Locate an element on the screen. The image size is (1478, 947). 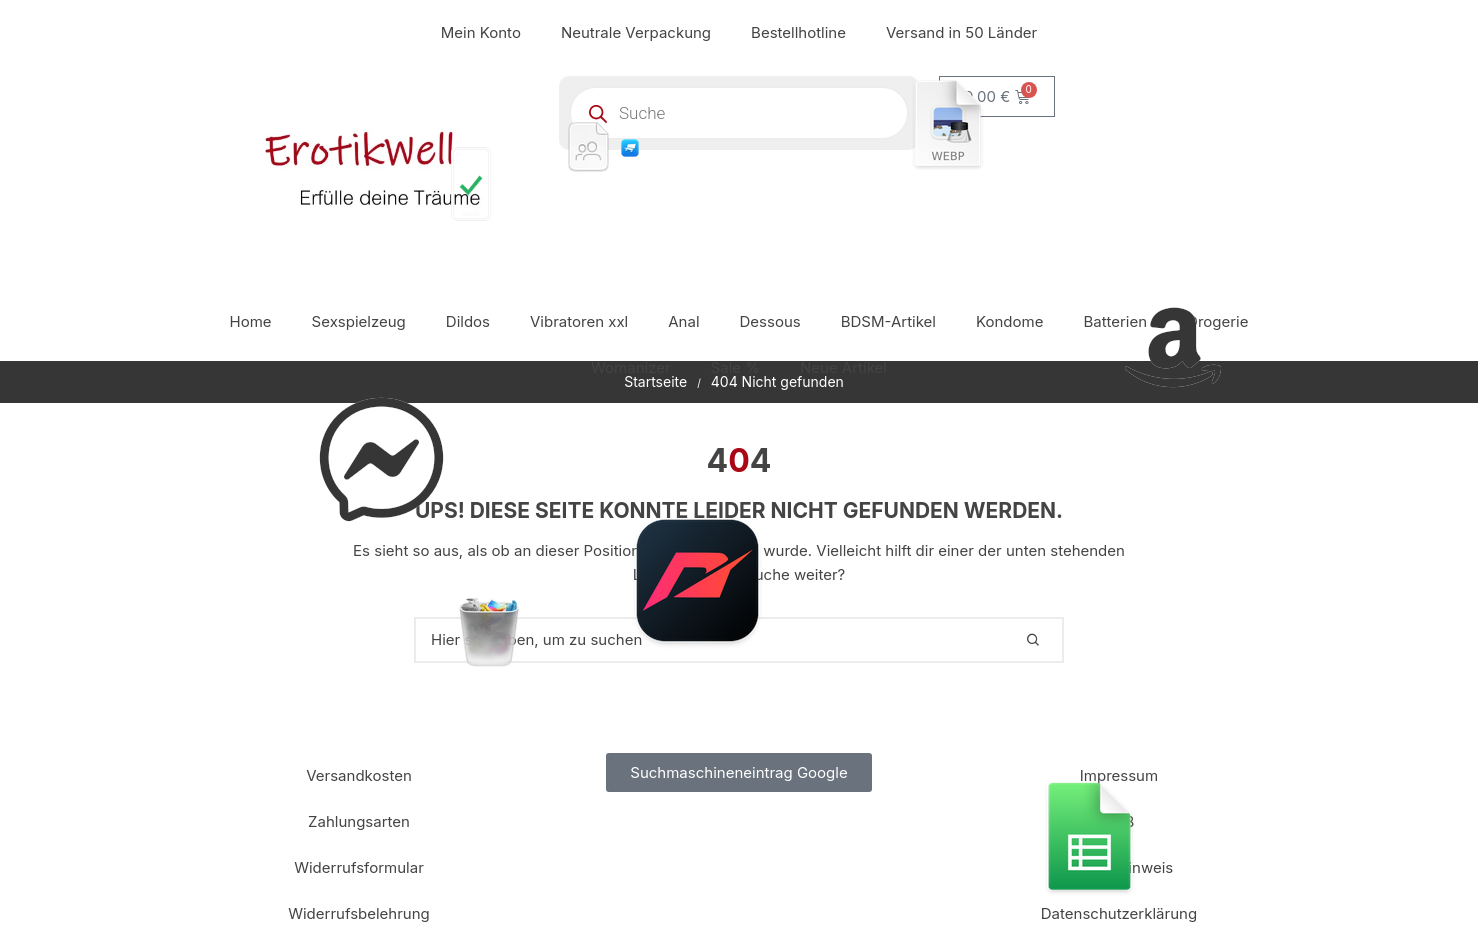
indicates an authors or contributors file is located at coordinates (588, 146).